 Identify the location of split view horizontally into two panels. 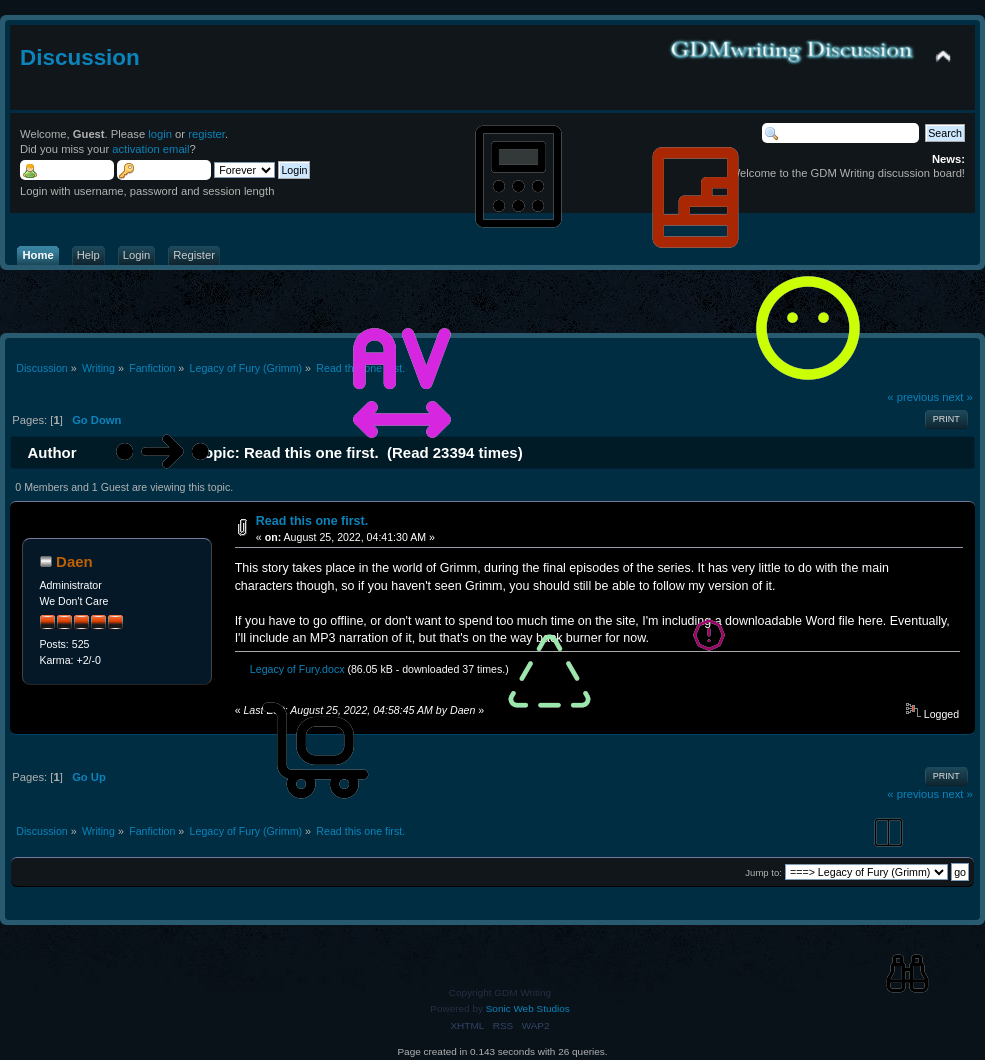
(888, 832).